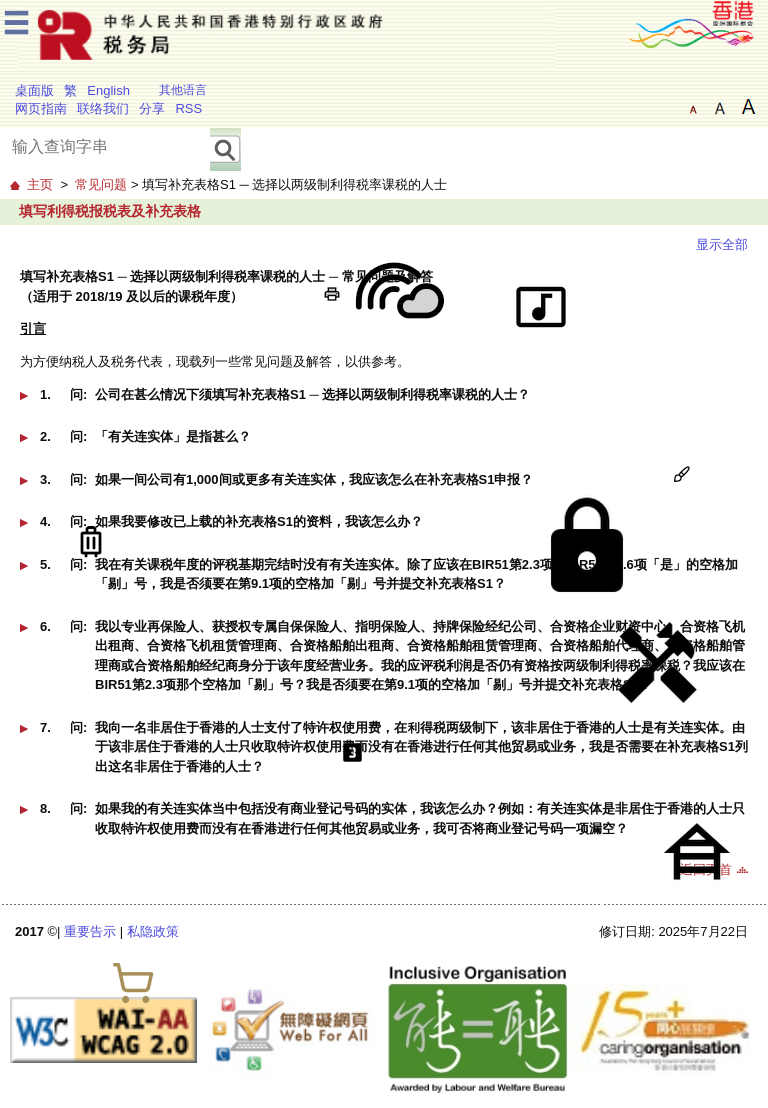 The width and height of the screenshot is (768, 1108). What do you see at coordinates (697, 853) in the screenshot?
I see `view home exterior or siding options` at bounding box center [697, 853].